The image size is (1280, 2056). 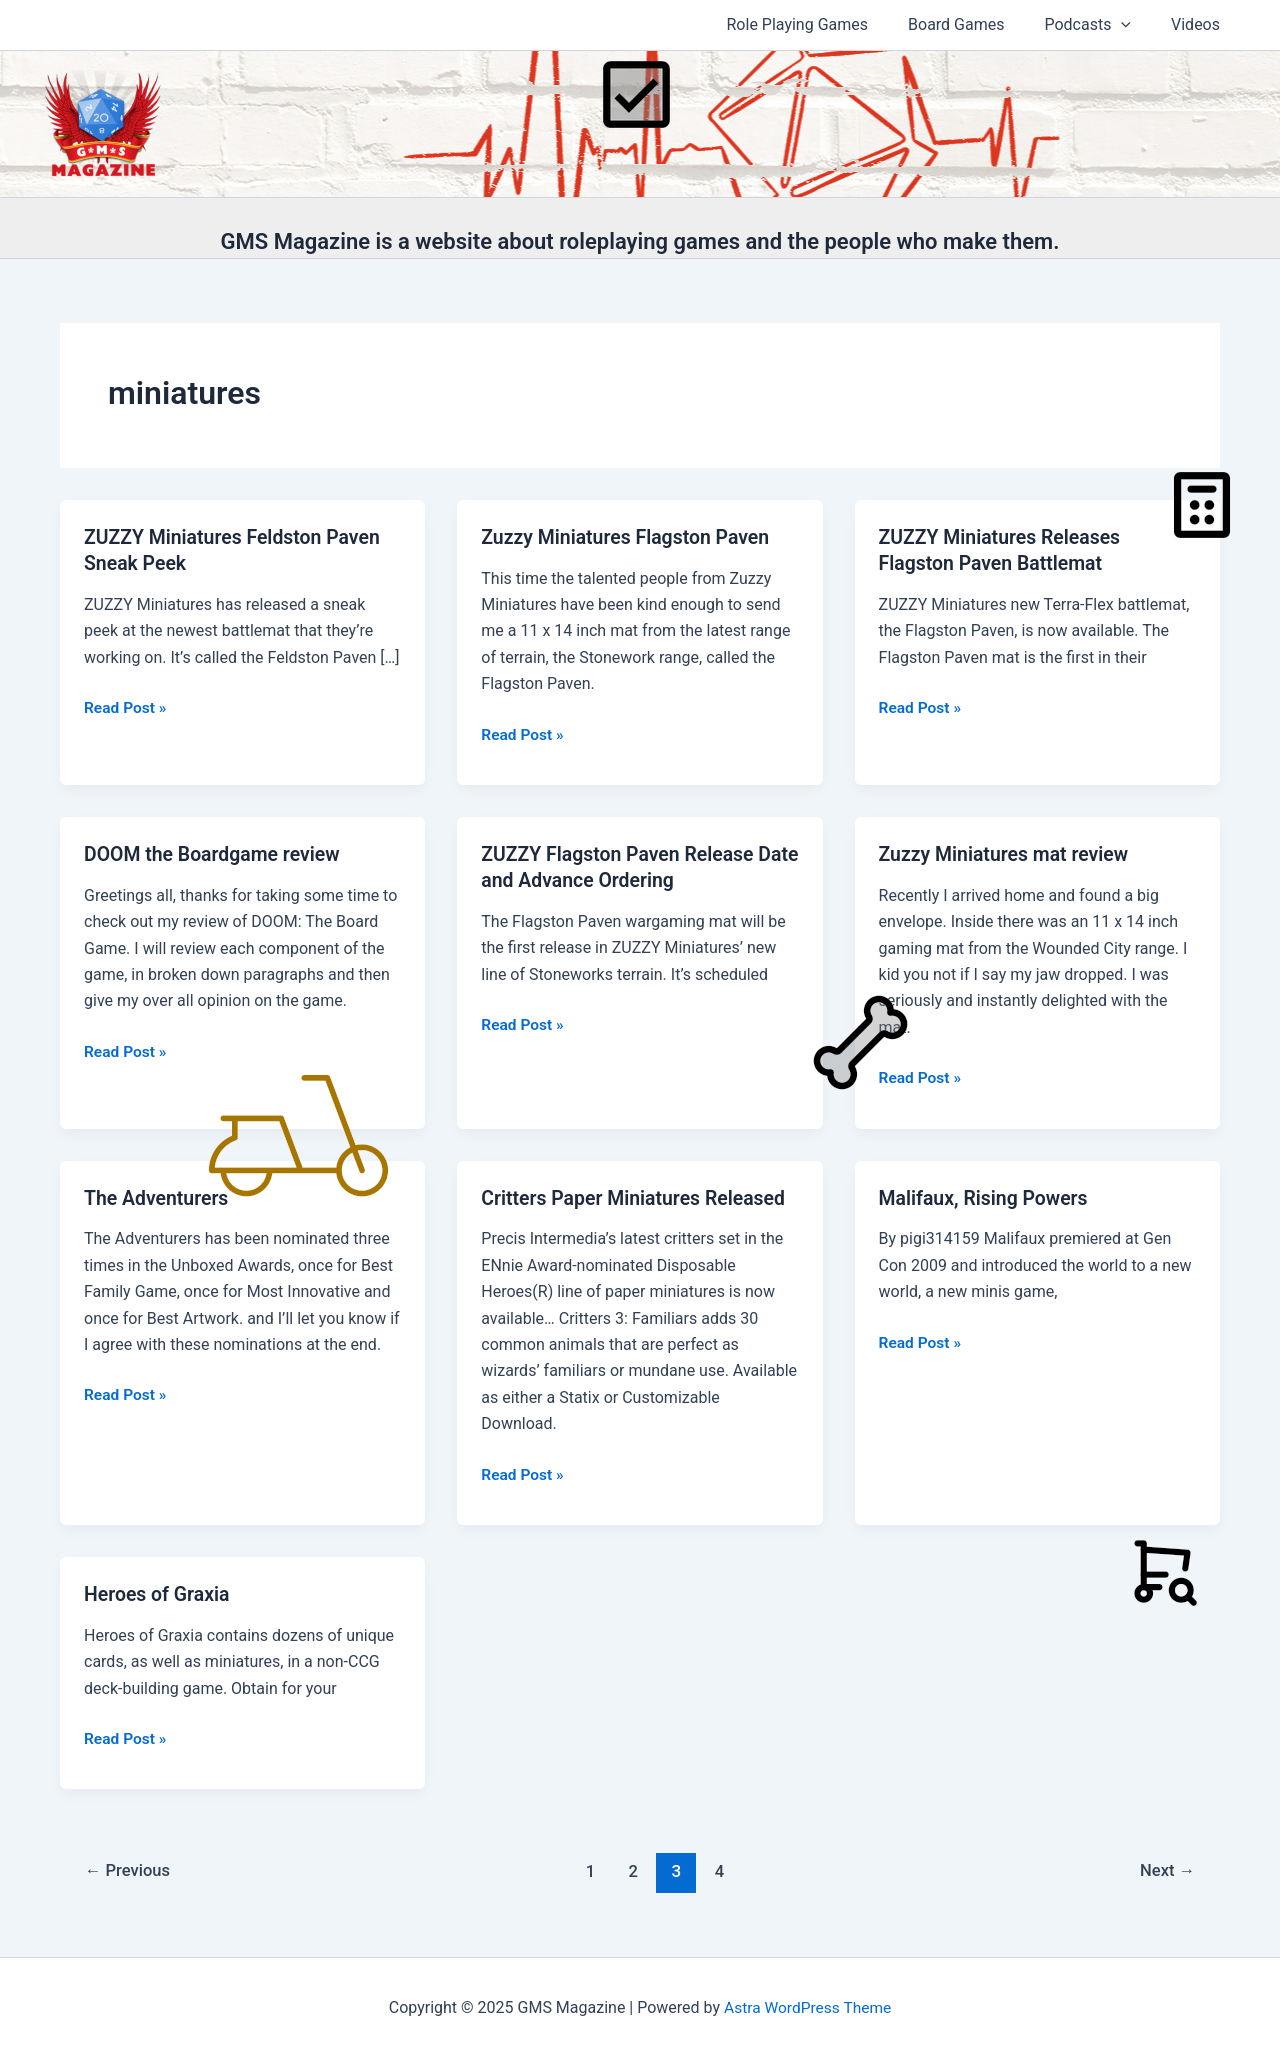 What do you see at coordinates (1162, 1571) in the screenshot?
I see `search within your shopping cart` at bounding box center [1162, 1571].